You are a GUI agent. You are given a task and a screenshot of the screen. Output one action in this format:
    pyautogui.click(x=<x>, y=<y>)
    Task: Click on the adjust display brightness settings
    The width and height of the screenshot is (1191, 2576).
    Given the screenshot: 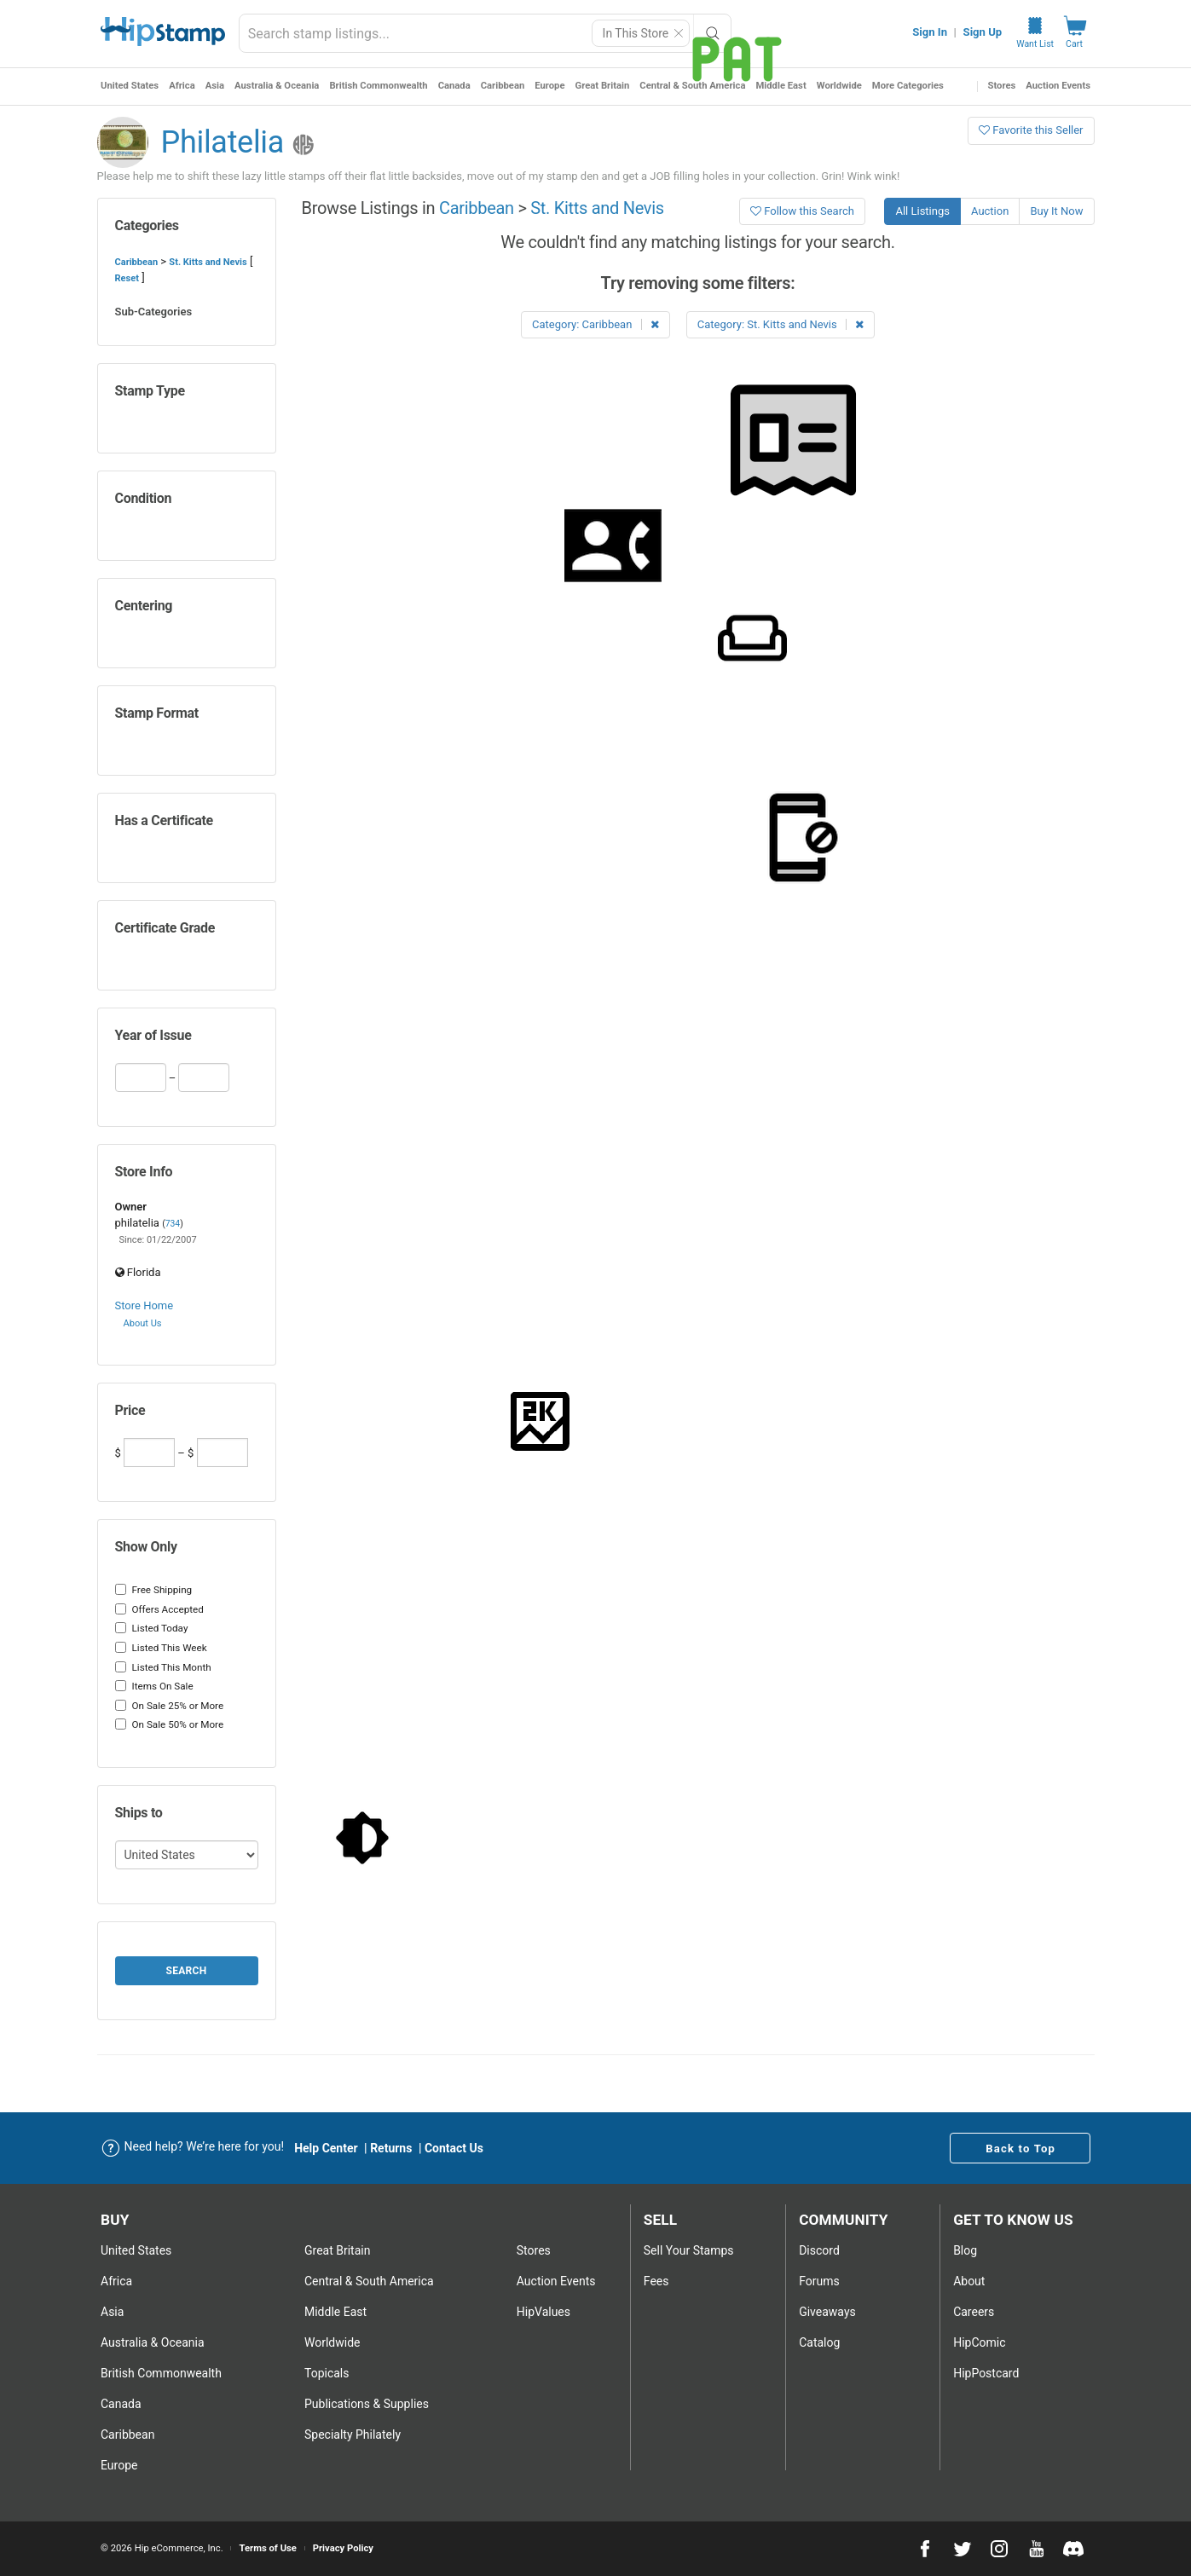 What is the action you would take?
    pyautogui.click(x=362, y=1838)
    